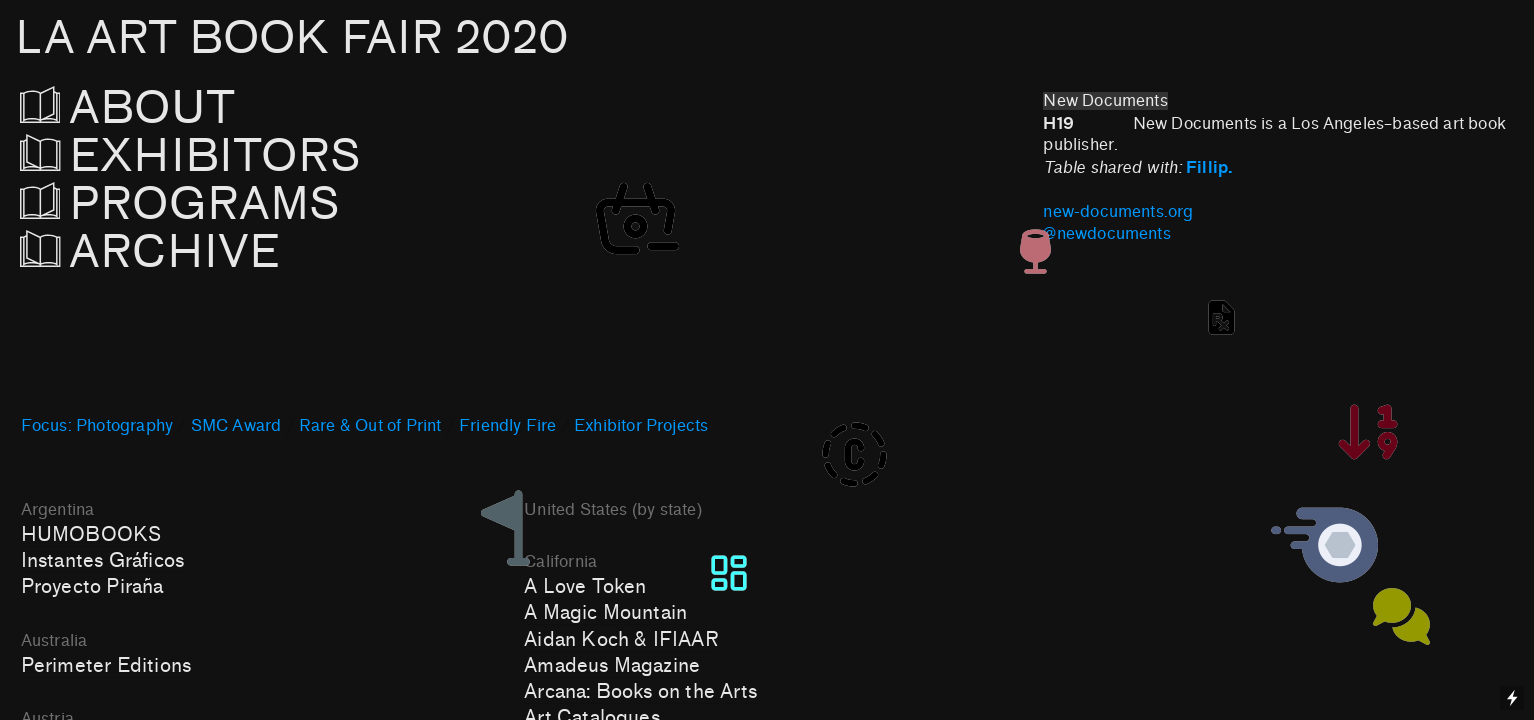  What do you see at coordinates (1325, 545) in the screenshot?
I see `access discord nitro subscription features` at bounding box center [1325, 545].